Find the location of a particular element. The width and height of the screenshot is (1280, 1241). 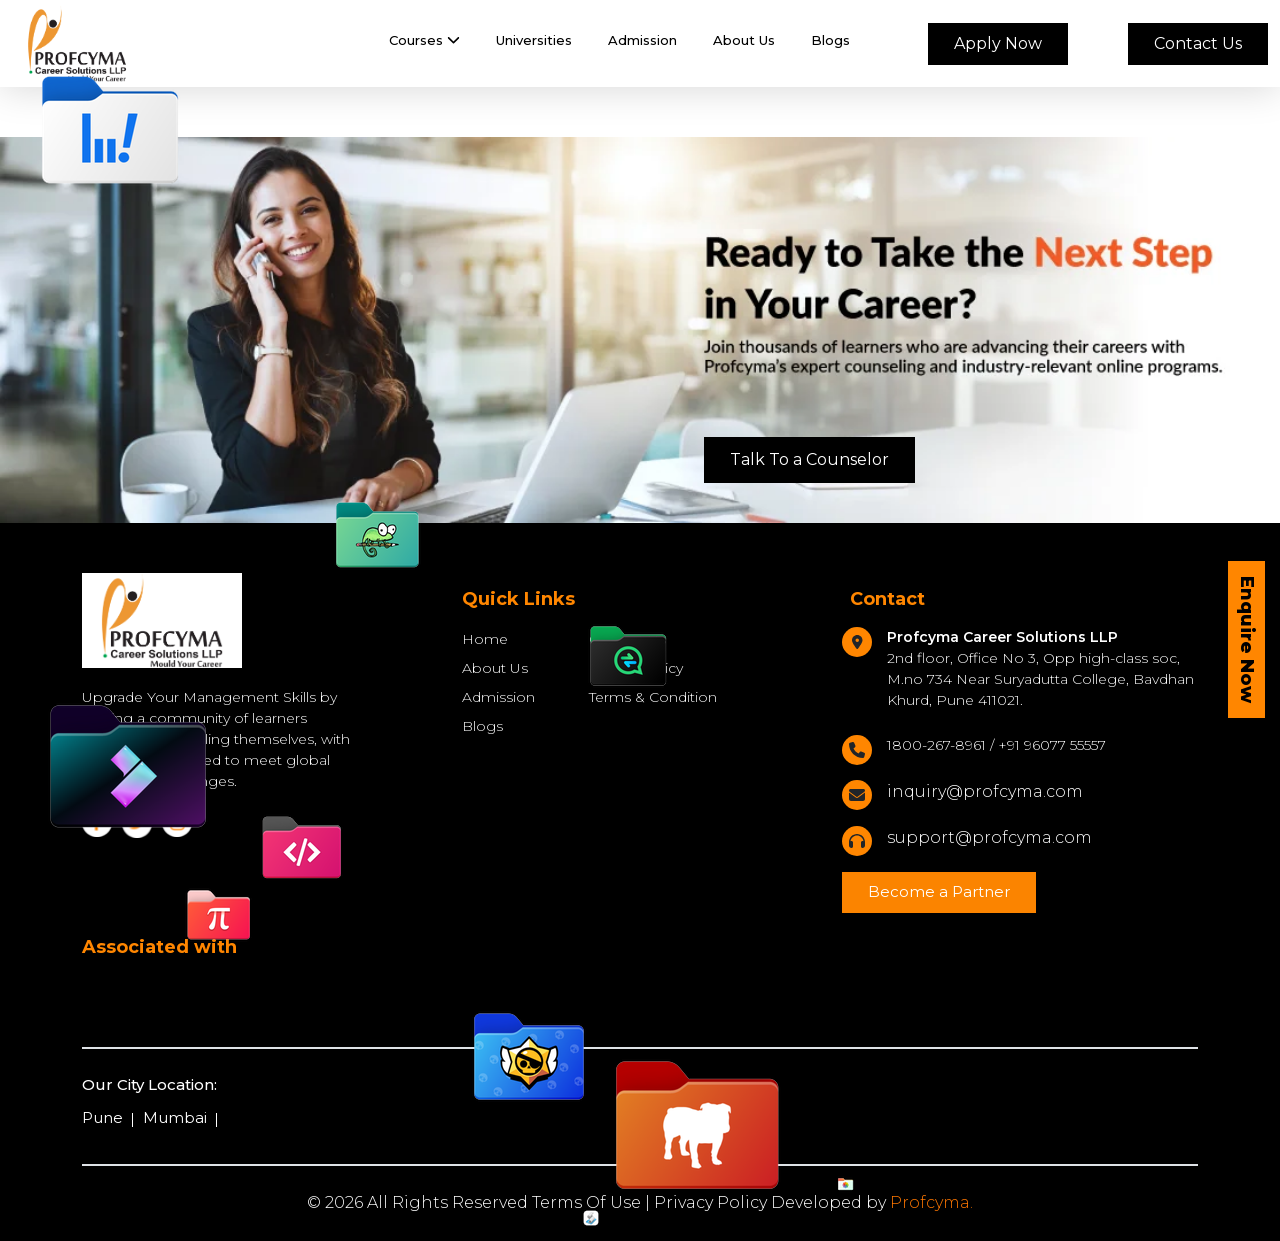

open wondershare wutsapper application folder is located at coordinates (628, 658).